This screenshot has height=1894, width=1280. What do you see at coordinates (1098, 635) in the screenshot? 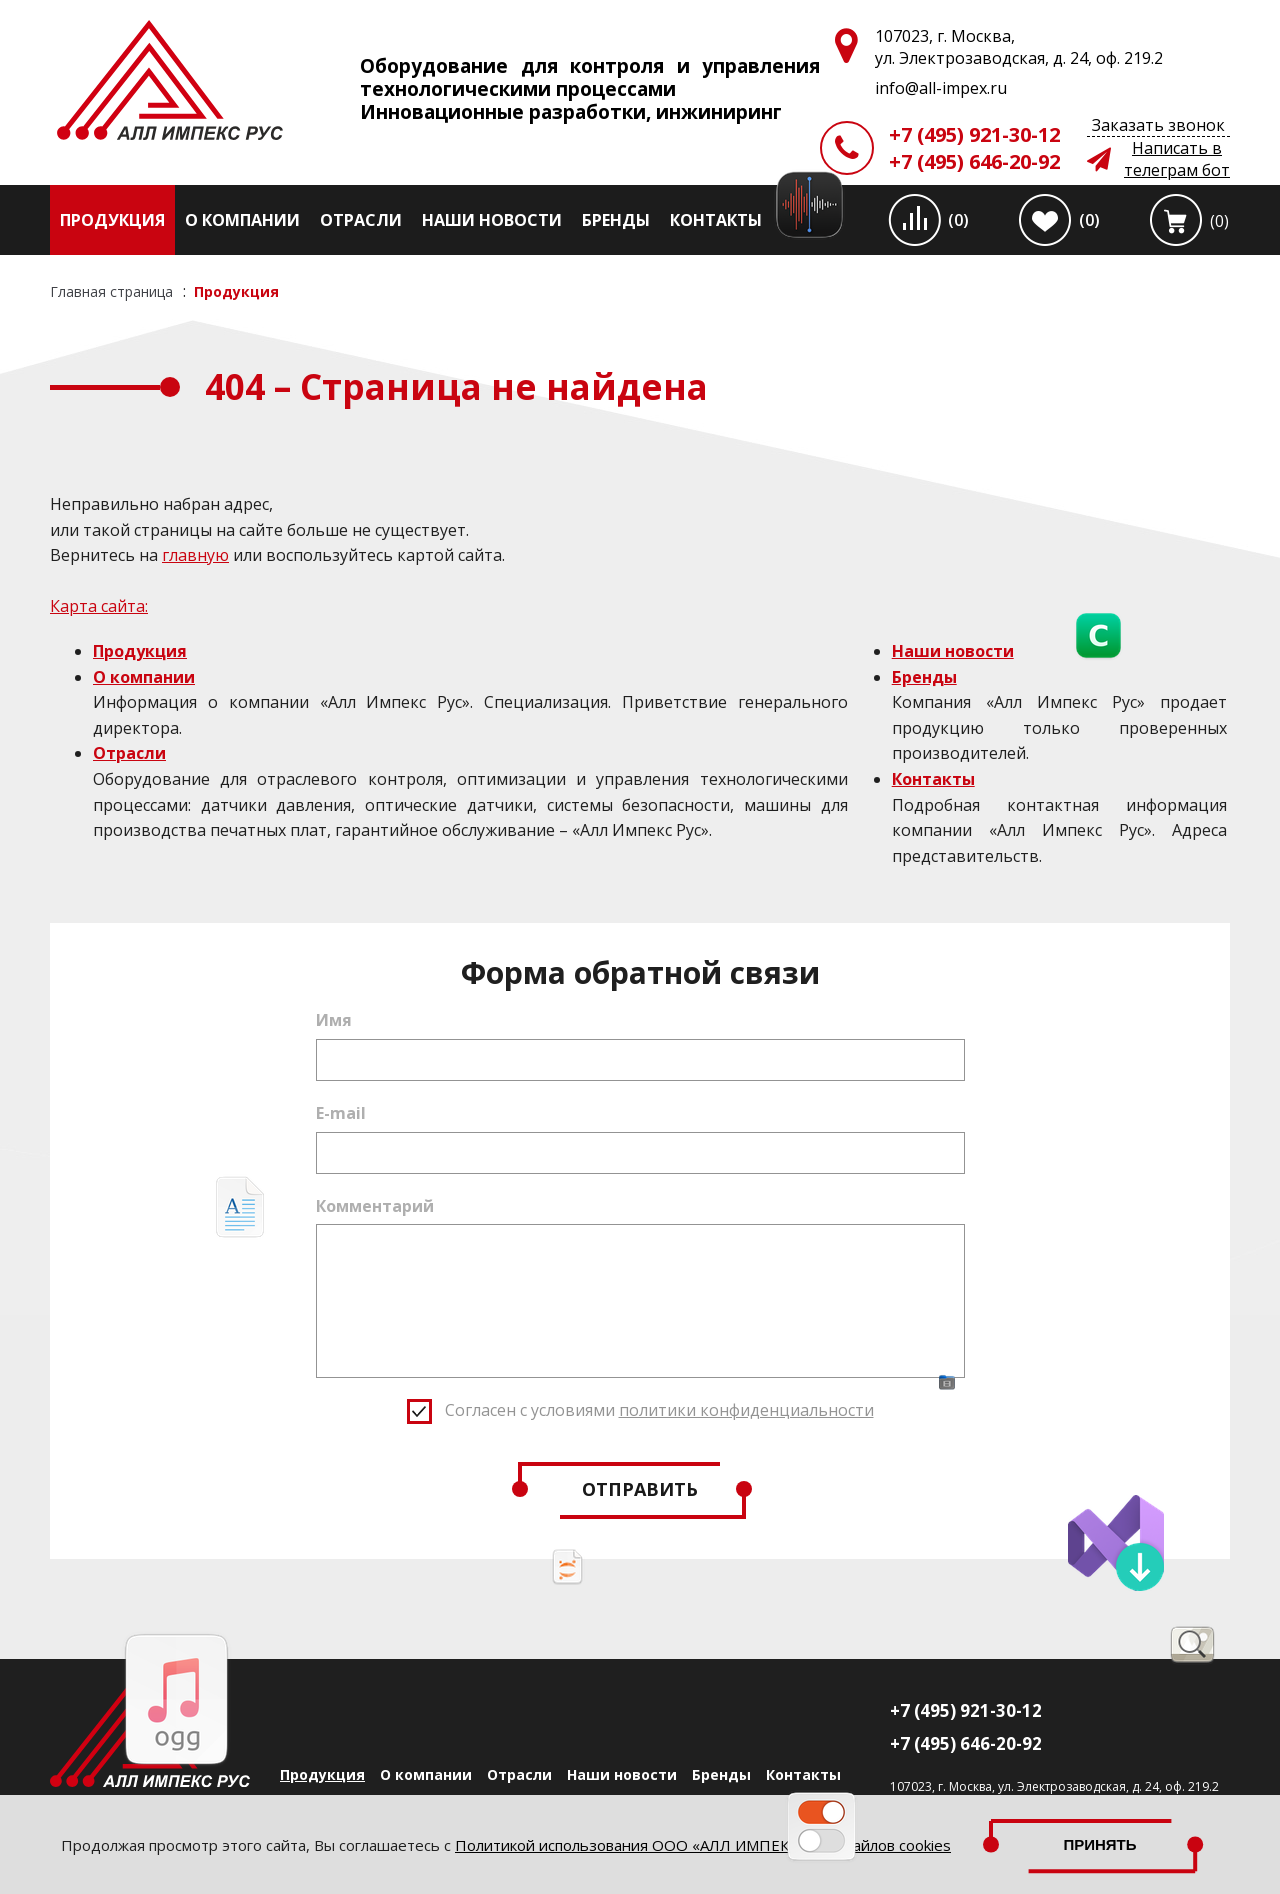
I see `open the connectagram word puzzle game` at bounding box center [1098, 635].